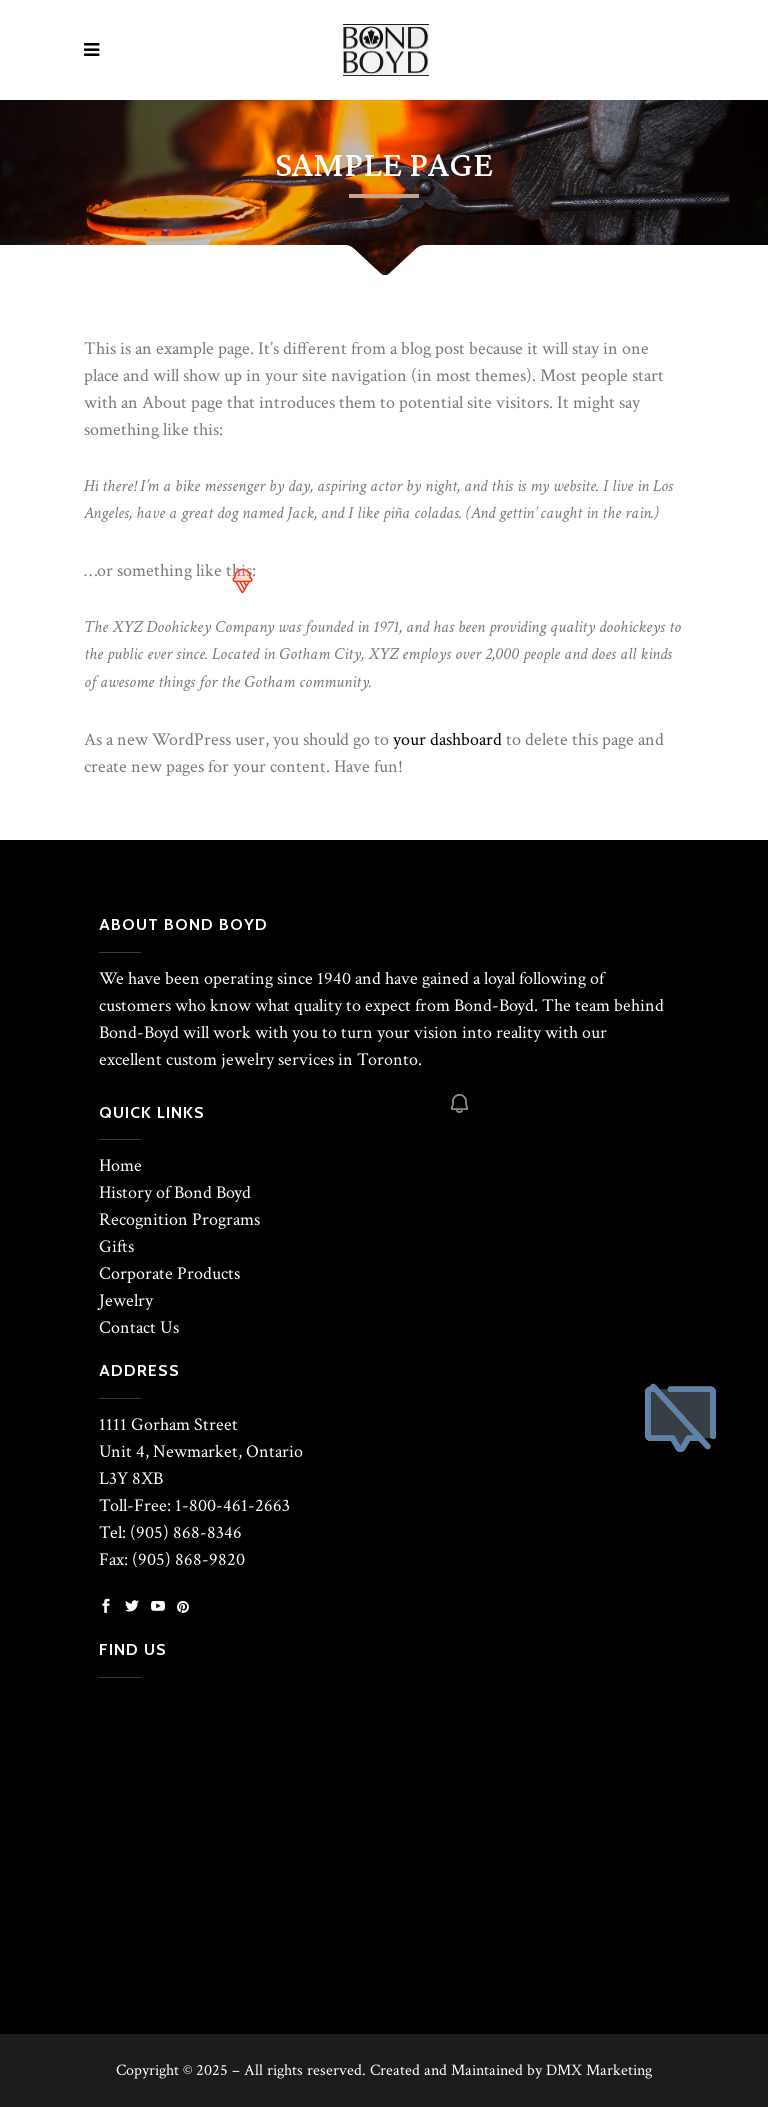  I want to click on browse dessert or ice cream options, so click(242, 580).